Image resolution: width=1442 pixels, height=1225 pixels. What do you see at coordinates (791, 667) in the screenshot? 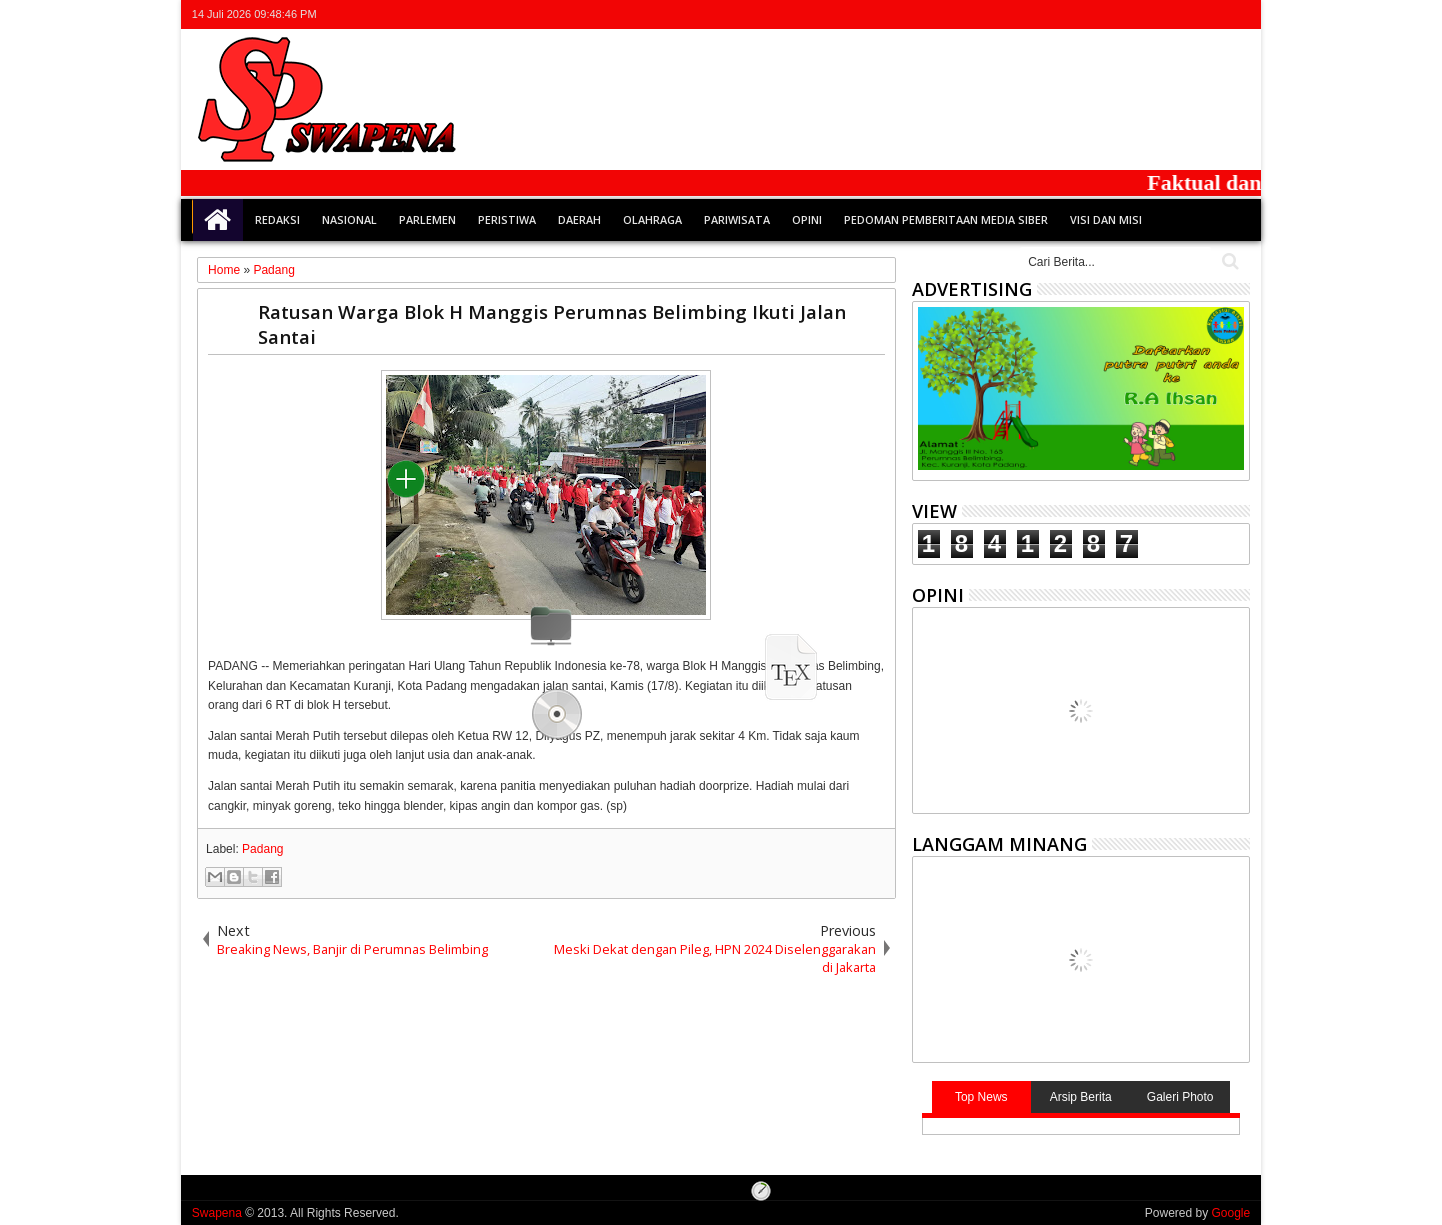
I see `a LaTeX or TeX document file` at bounding box center [791, 667].